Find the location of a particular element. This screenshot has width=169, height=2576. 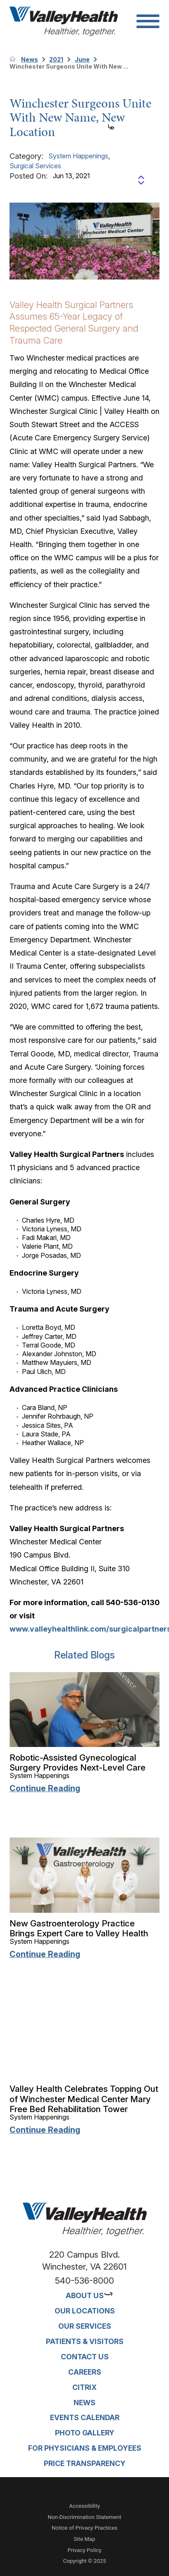

expand or collapse a dropdown menu is located at coordinates (141, 180).